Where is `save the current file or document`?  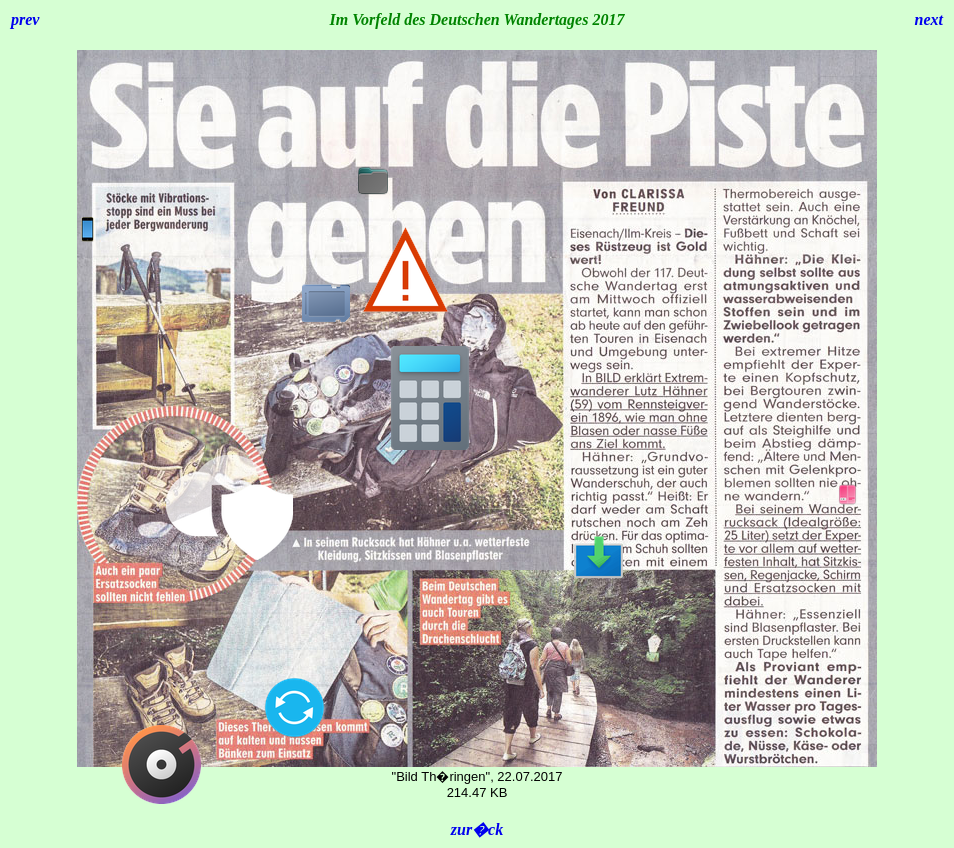
save the current file or document is located at coordinates (326, 304).